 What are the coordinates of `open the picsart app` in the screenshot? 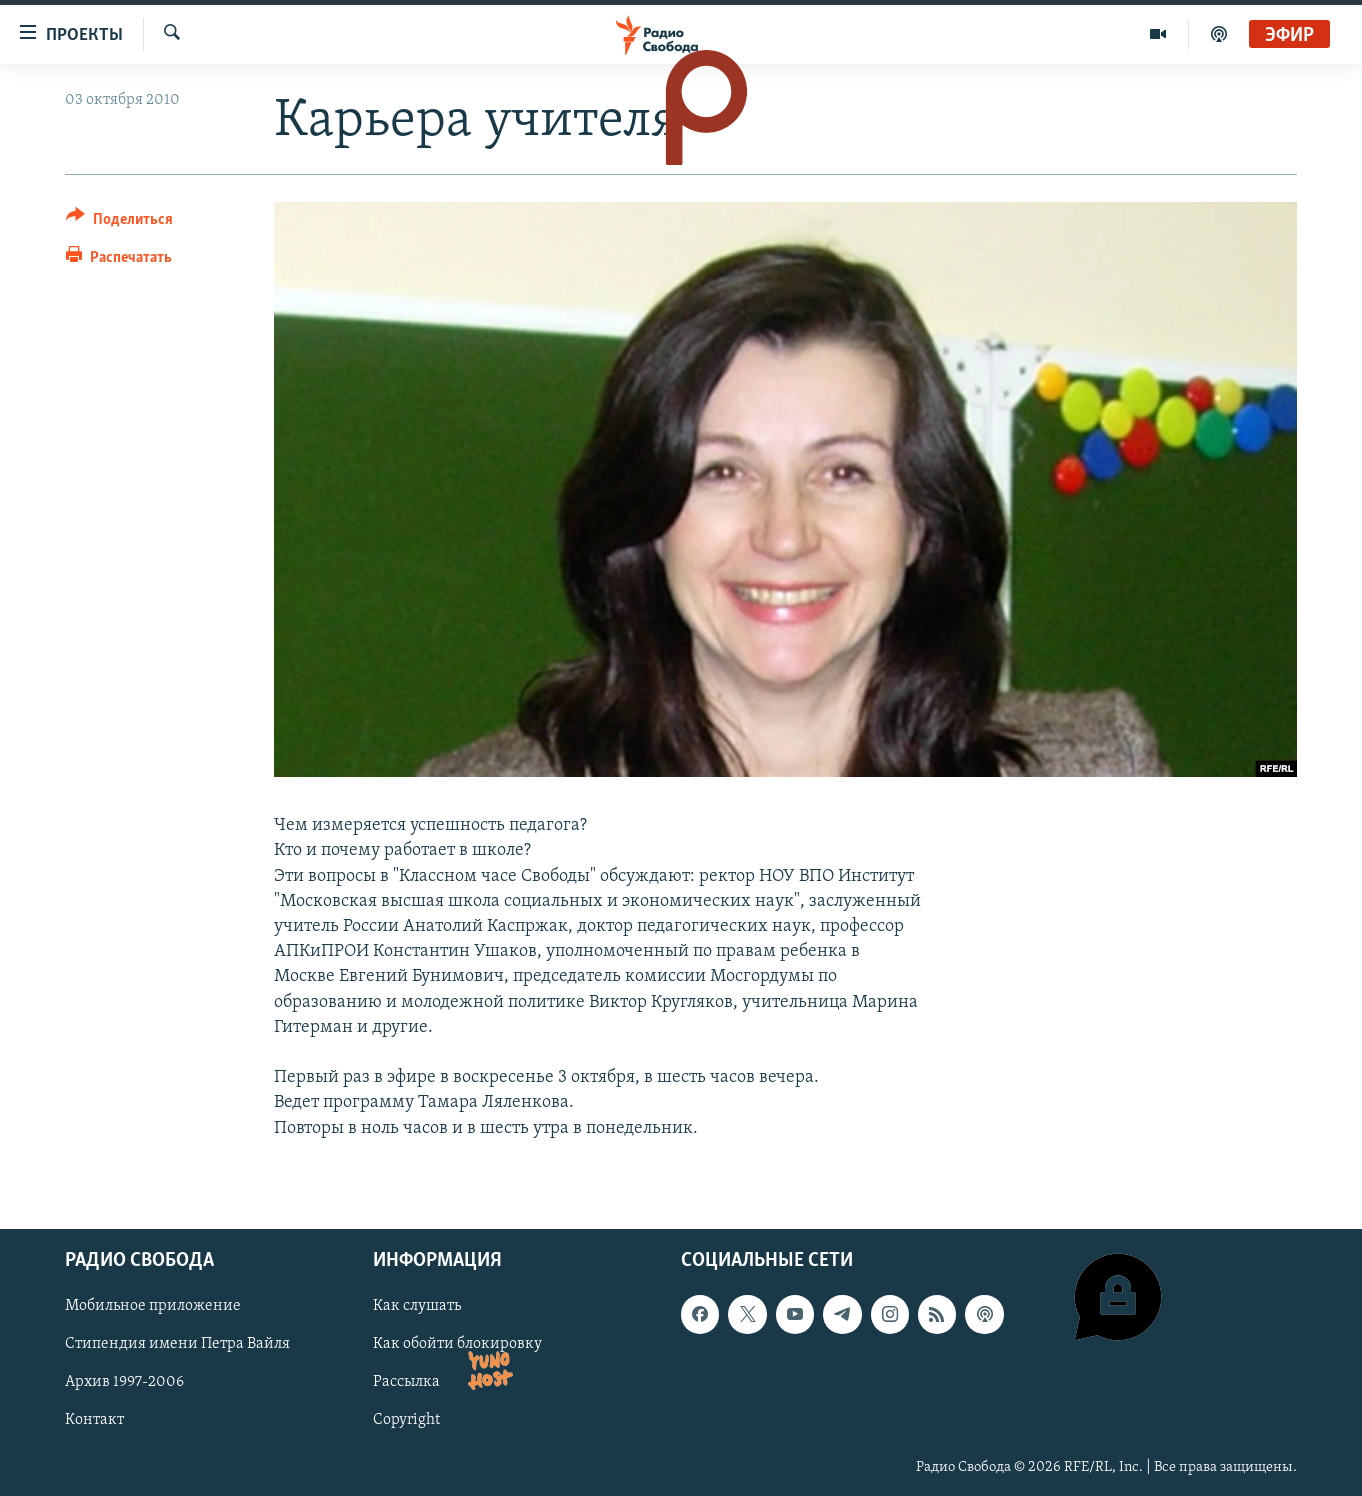 It's located at (706, 107).